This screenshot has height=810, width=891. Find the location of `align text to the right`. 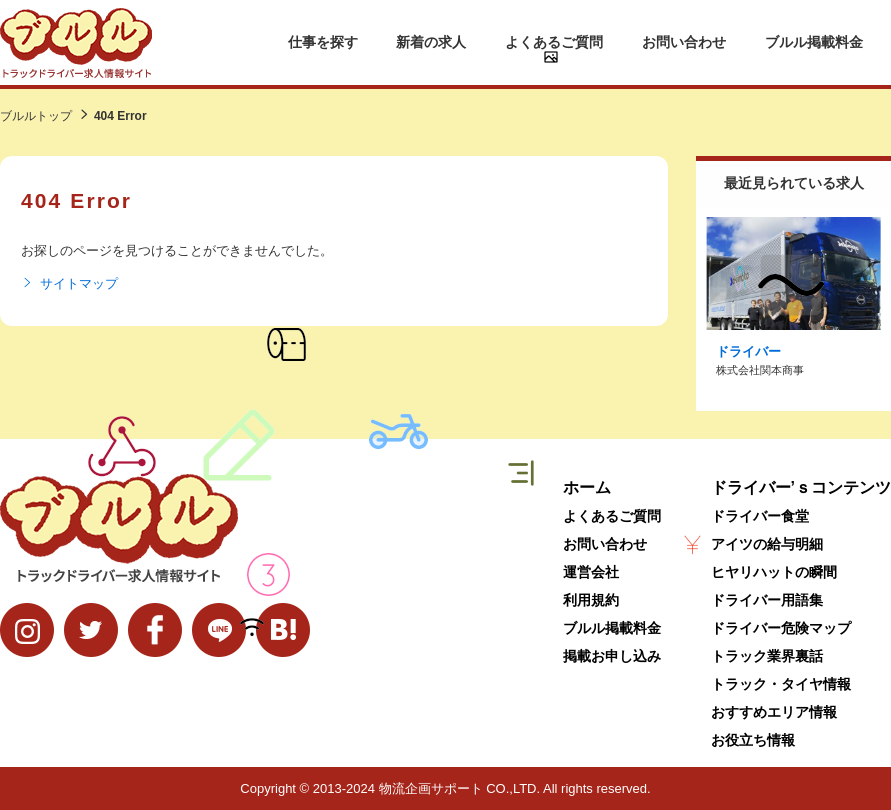

align text to the right is located at coordinates (521, 473).